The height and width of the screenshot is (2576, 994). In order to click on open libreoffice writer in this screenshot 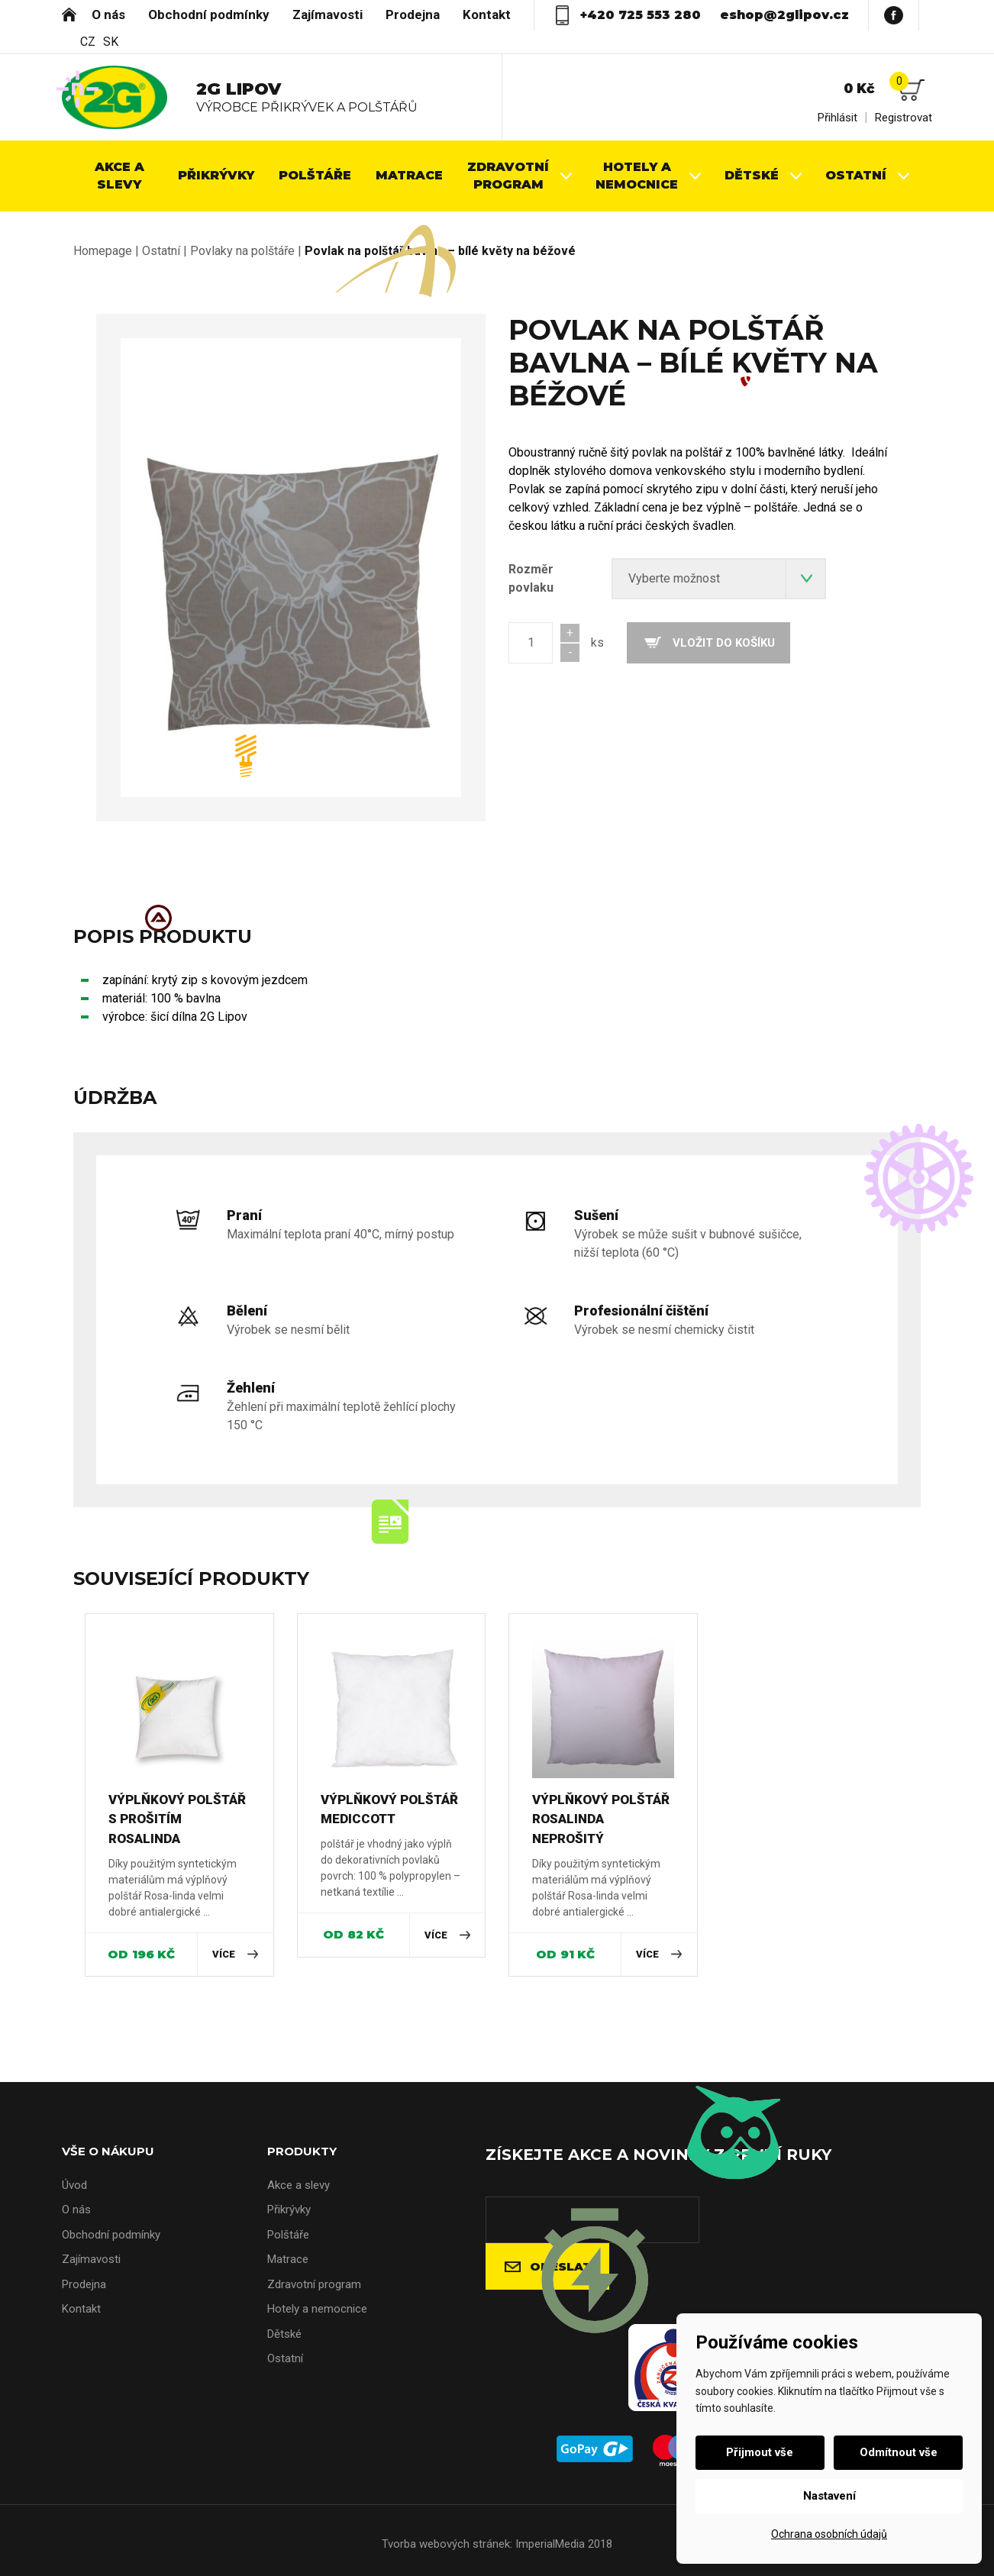, I will do `click(390, 1522)`.